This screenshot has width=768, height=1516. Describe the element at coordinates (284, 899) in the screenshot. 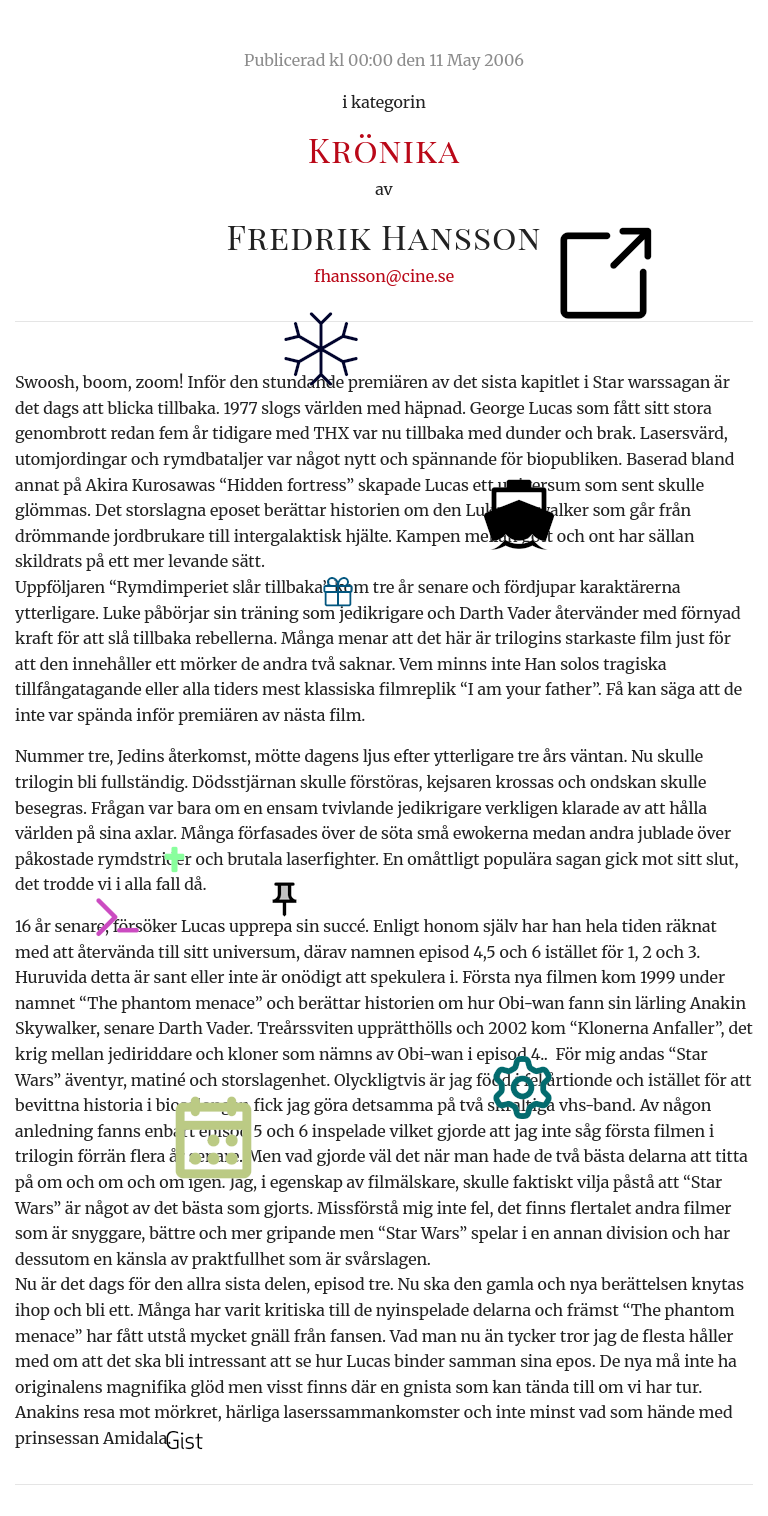

I see `pin an item to keep it visible` at that location.